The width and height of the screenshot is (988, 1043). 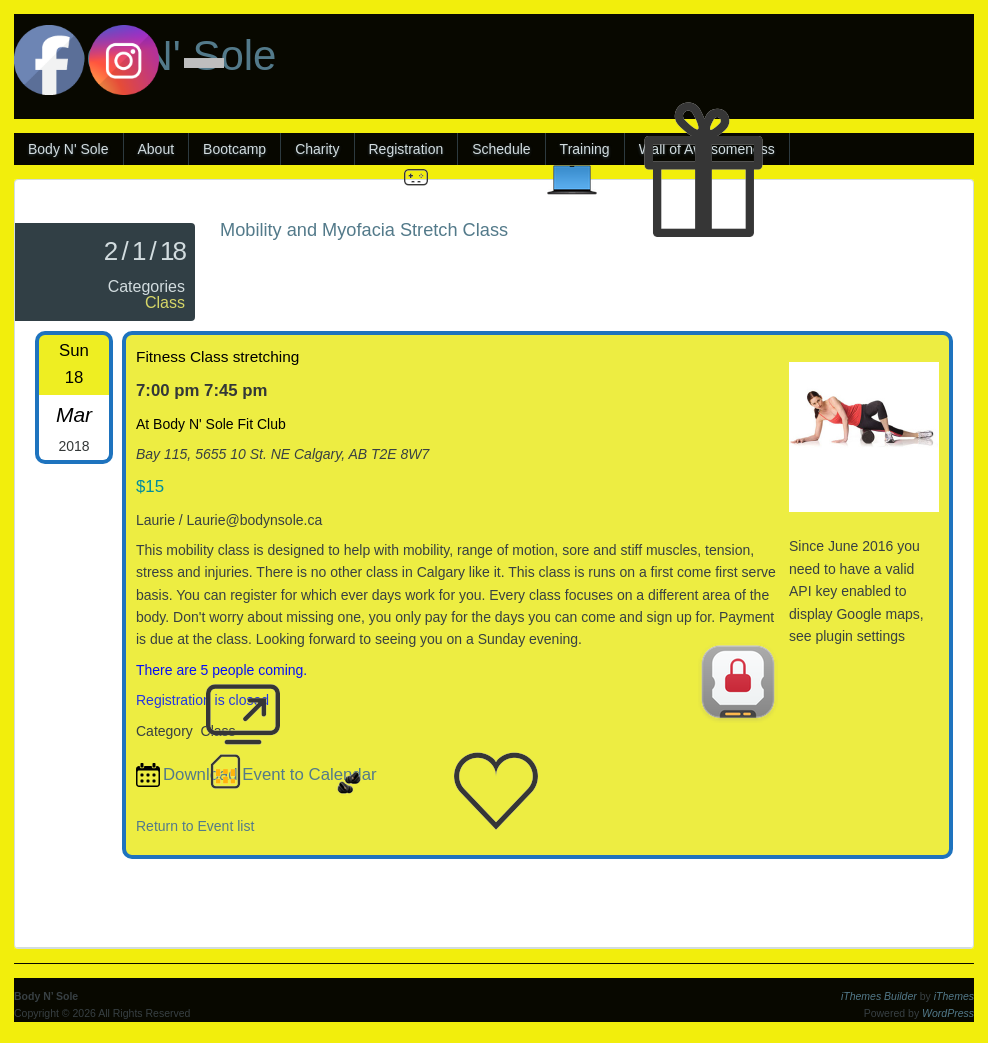 What do you see at coordinates (738, 683) in the screenshot?
I see `access encryption and security settings` at bounding box center [738, 683].